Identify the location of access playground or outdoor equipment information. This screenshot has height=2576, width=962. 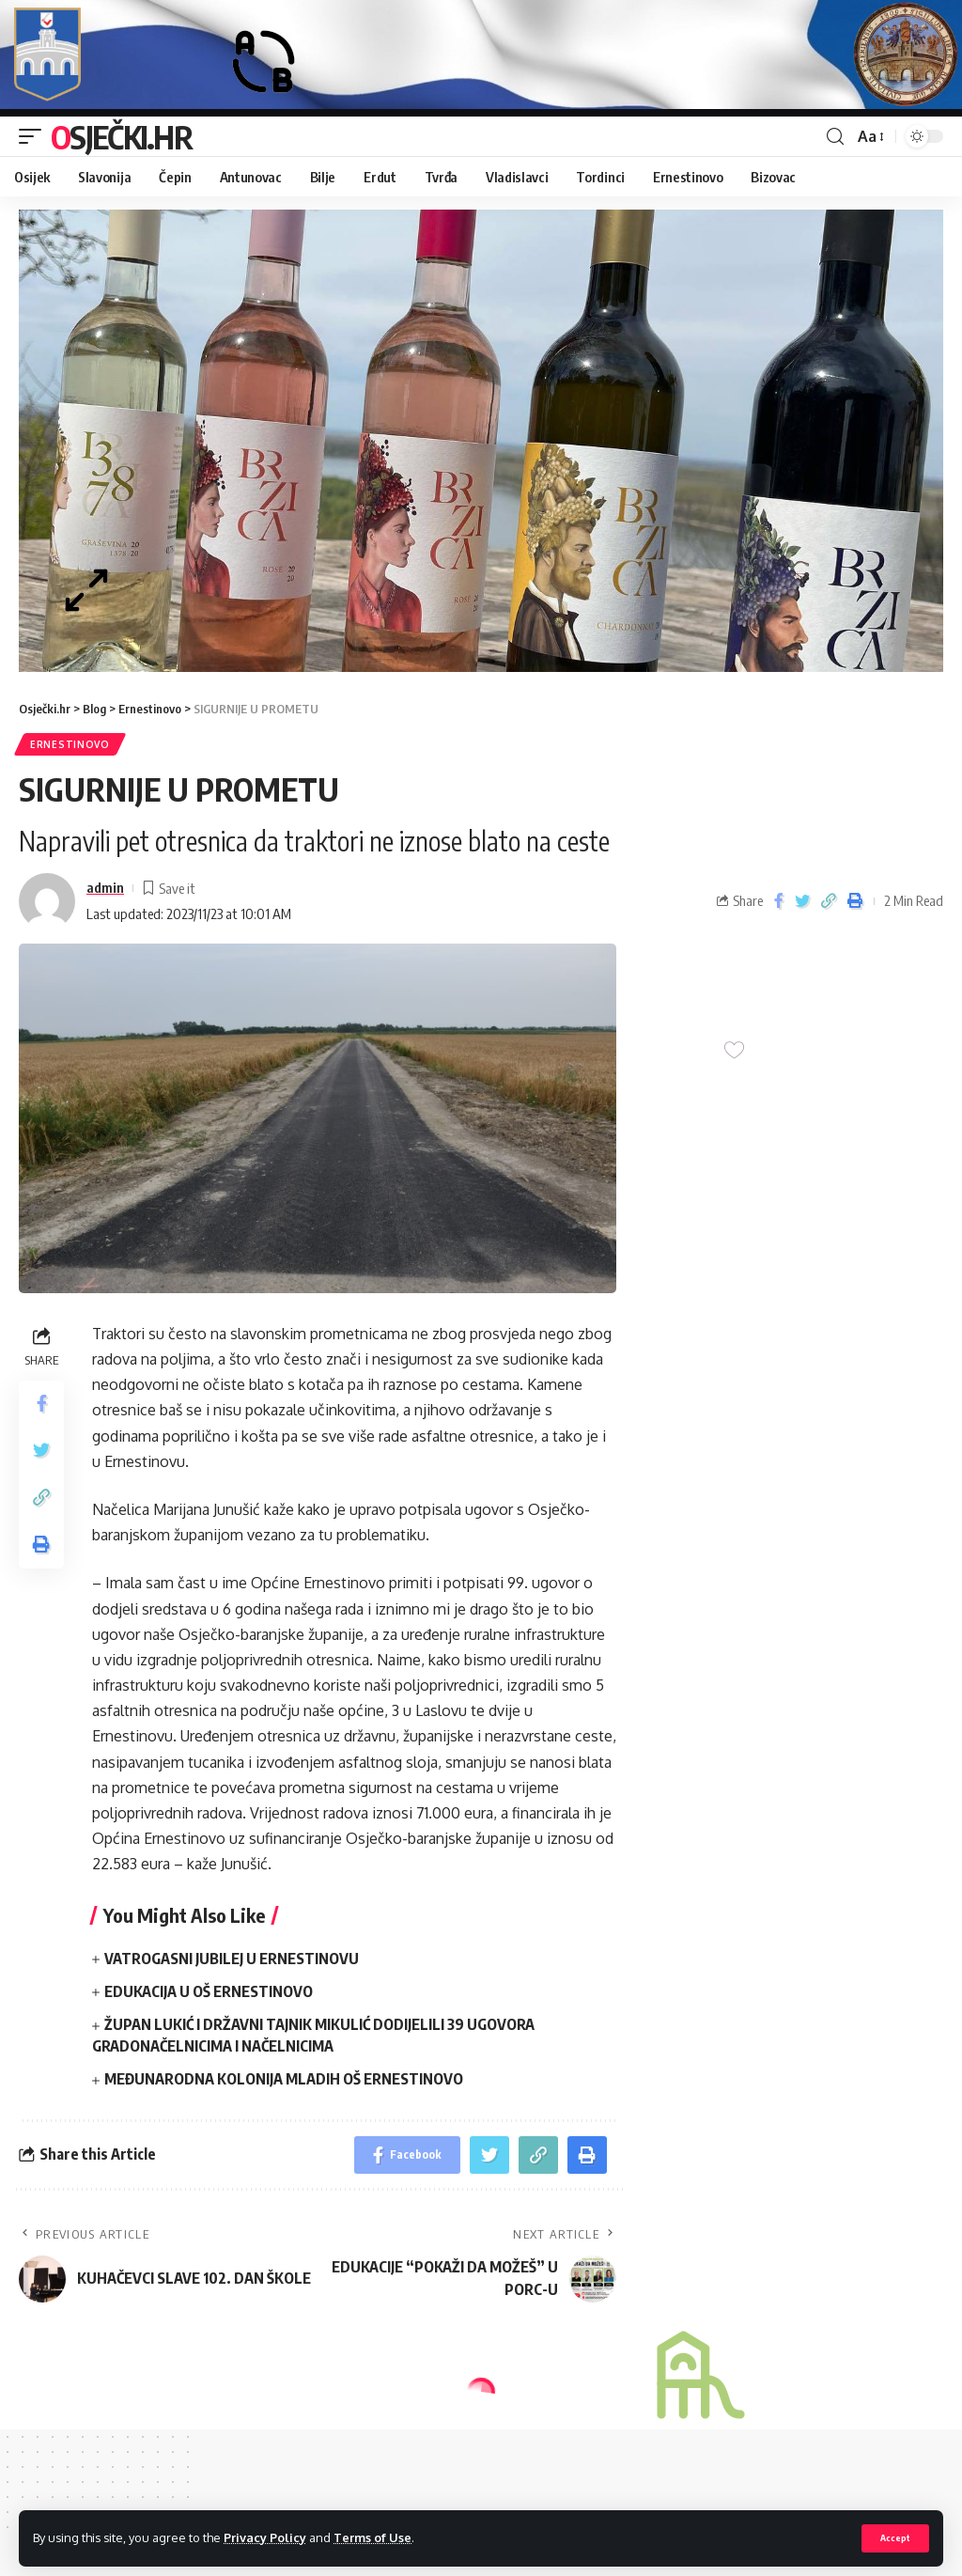
(701, 2375).